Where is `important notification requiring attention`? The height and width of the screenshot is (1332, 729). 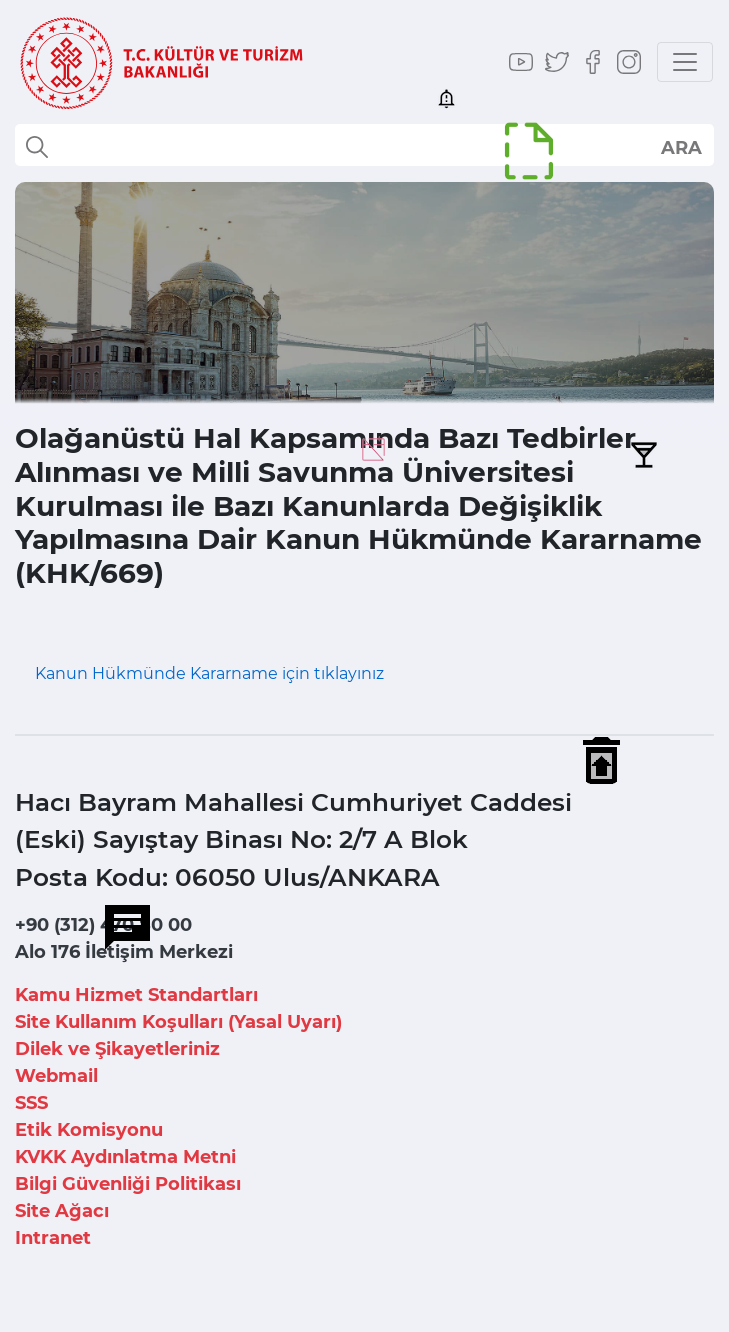 important notification requiring attention is located at coordinates (446, 98).